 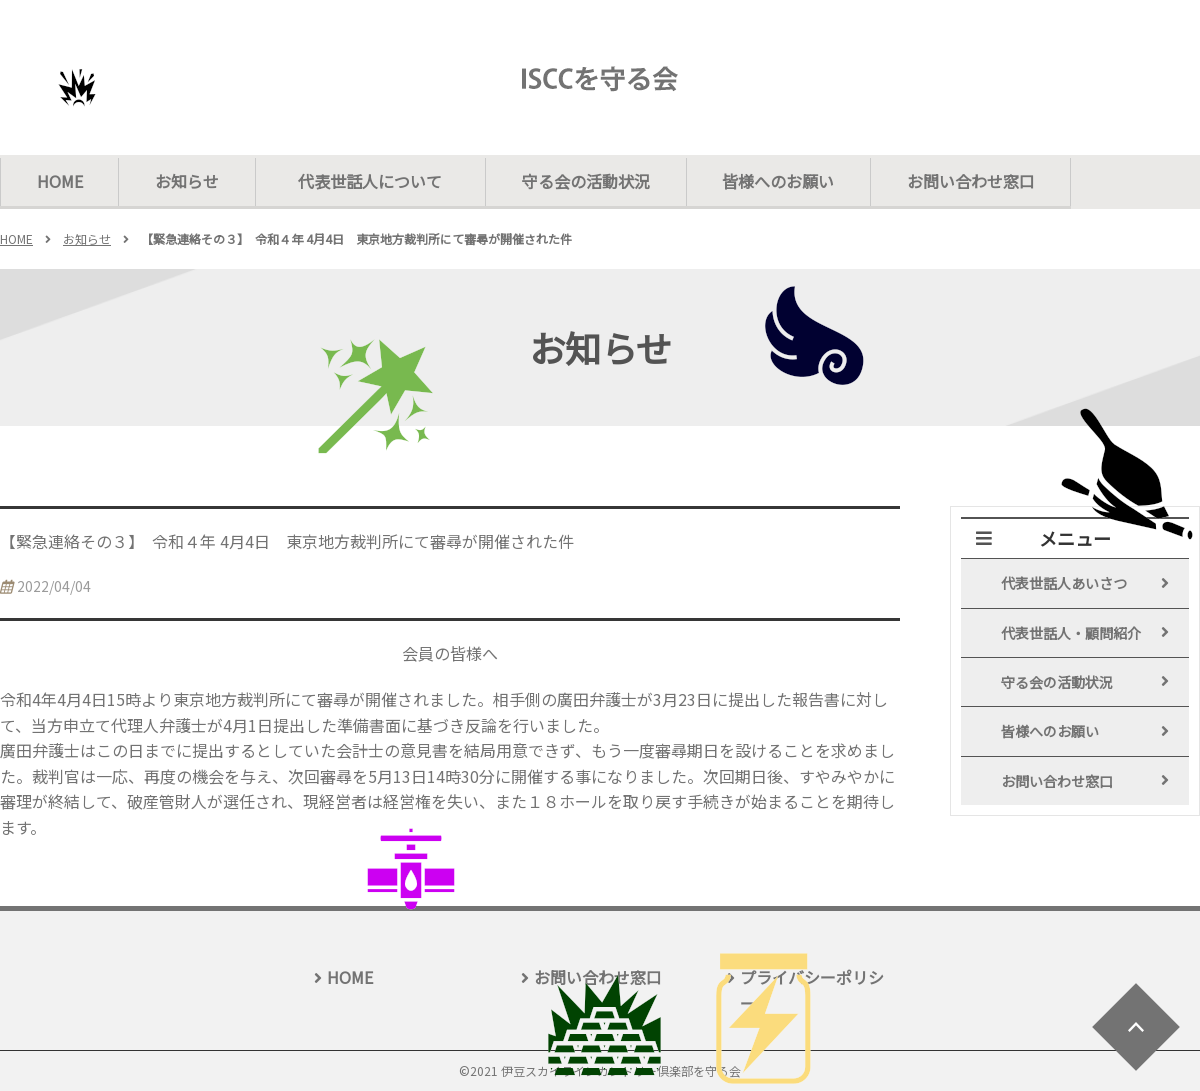 What do you see at coordinates (814, 335) in the screenshot?
I see `indicates wind or air element in gameplay` at bounding box center [814, 335].